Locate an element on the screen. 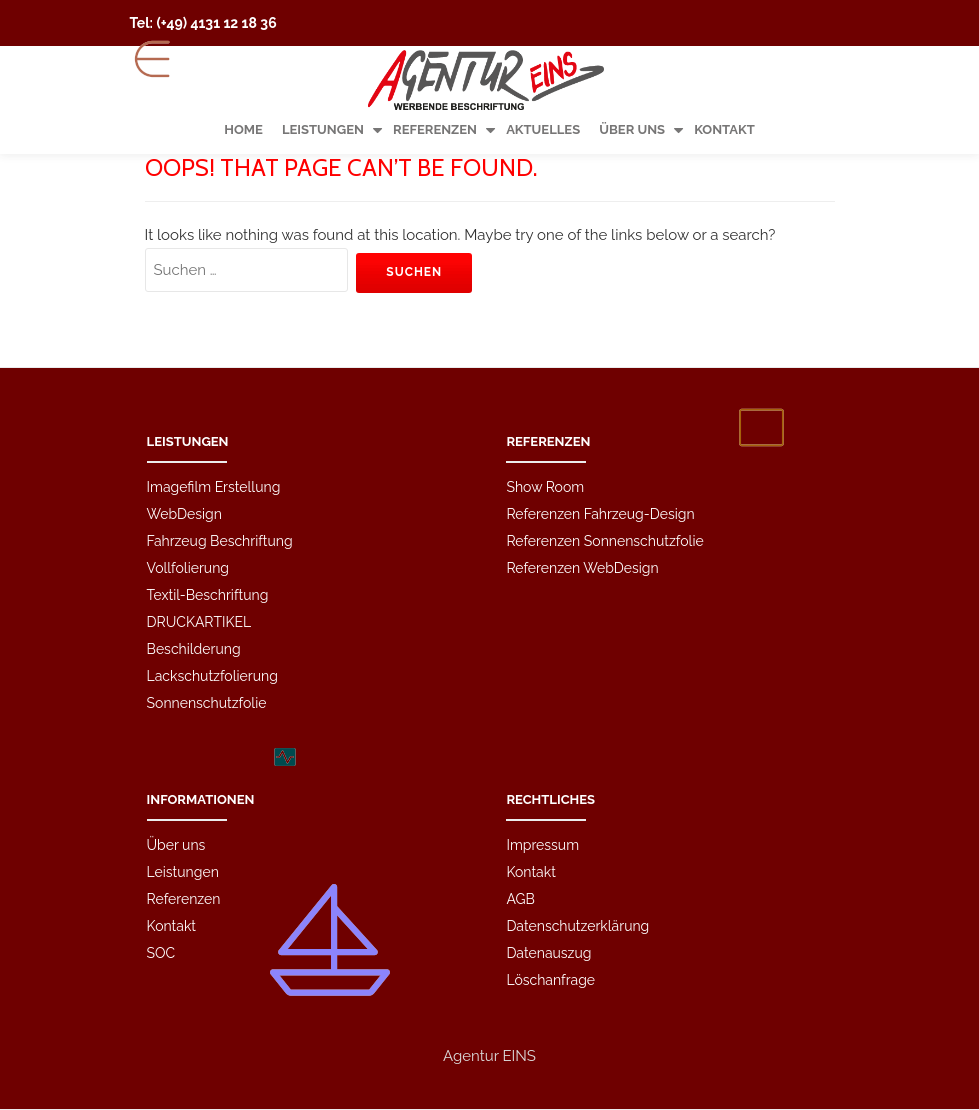  placeholder for content or media is located at coordinates (761, 427).